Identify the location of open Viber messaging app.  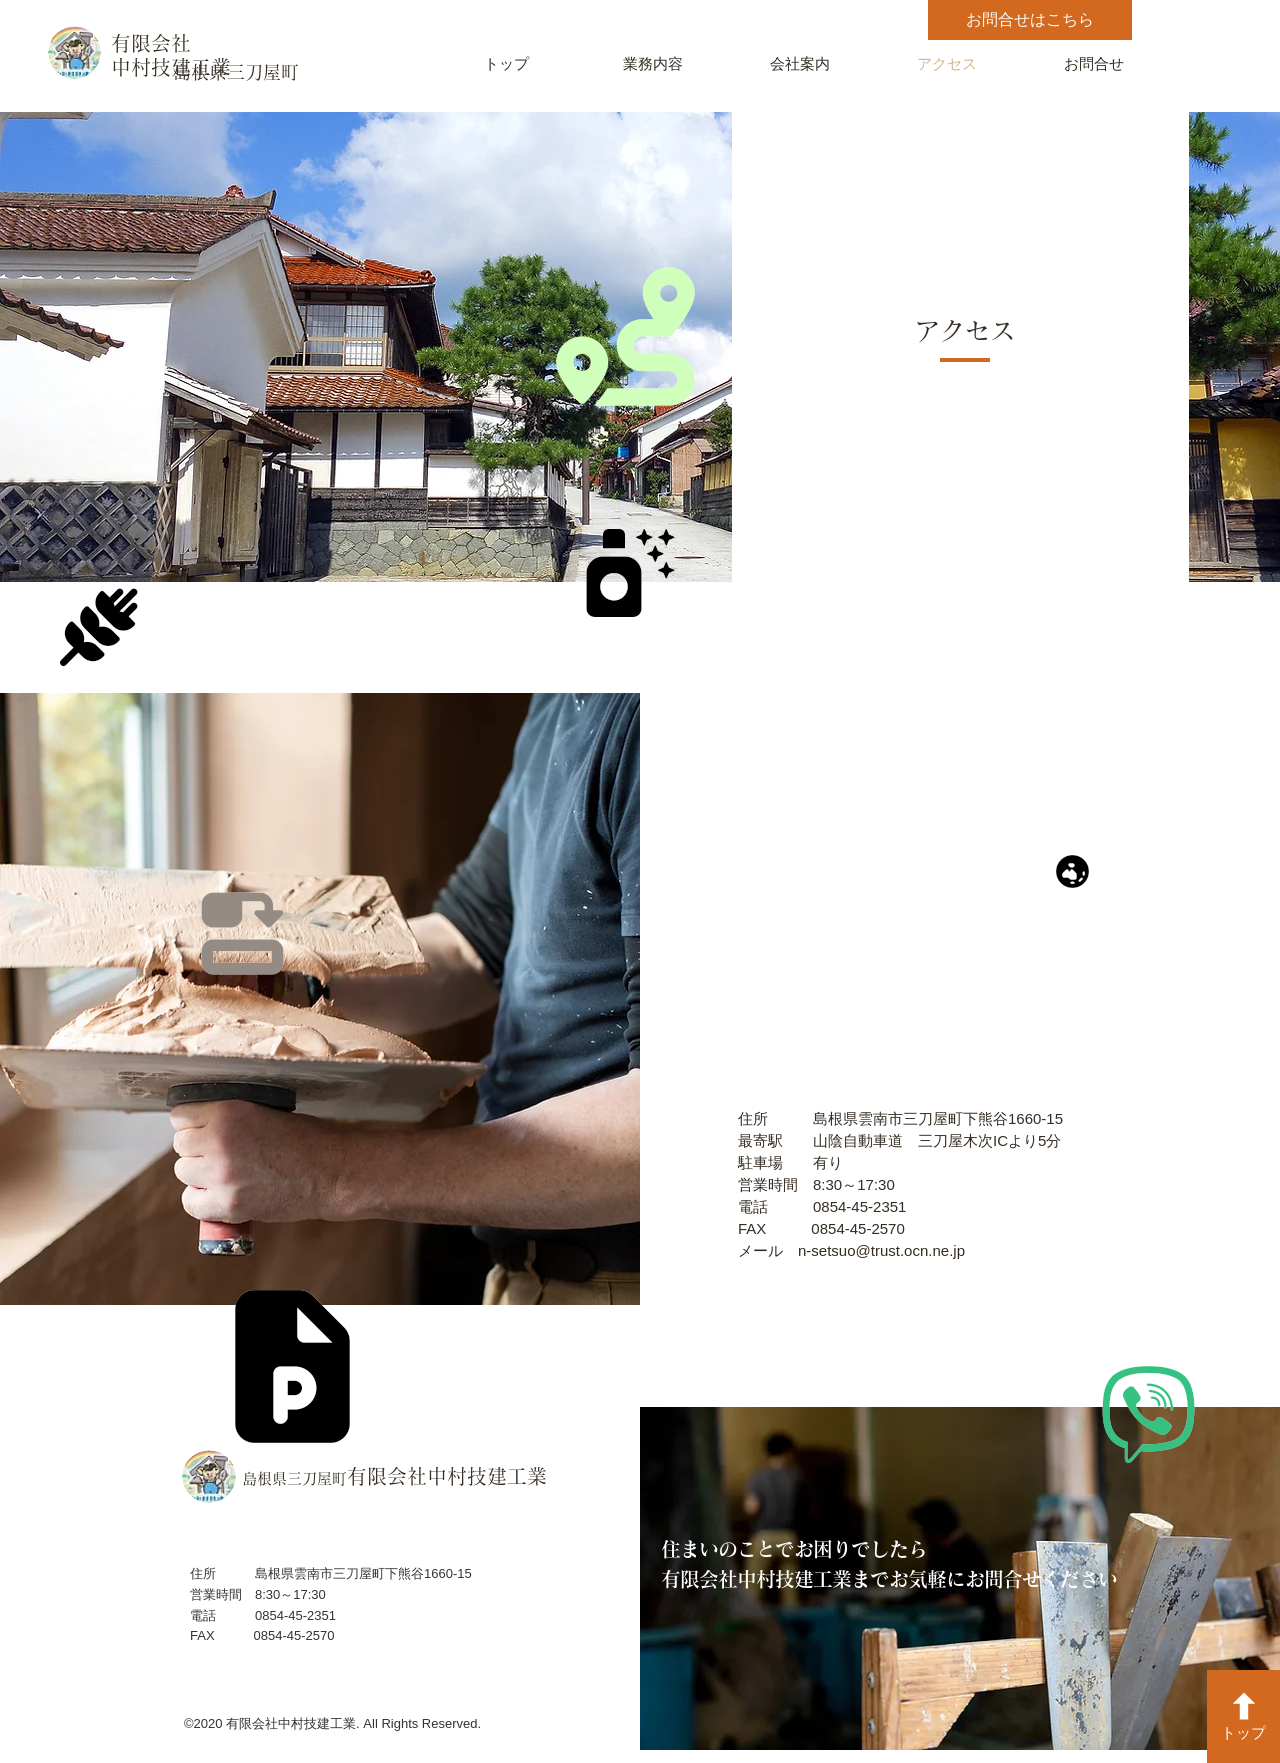
(1148, 1414).